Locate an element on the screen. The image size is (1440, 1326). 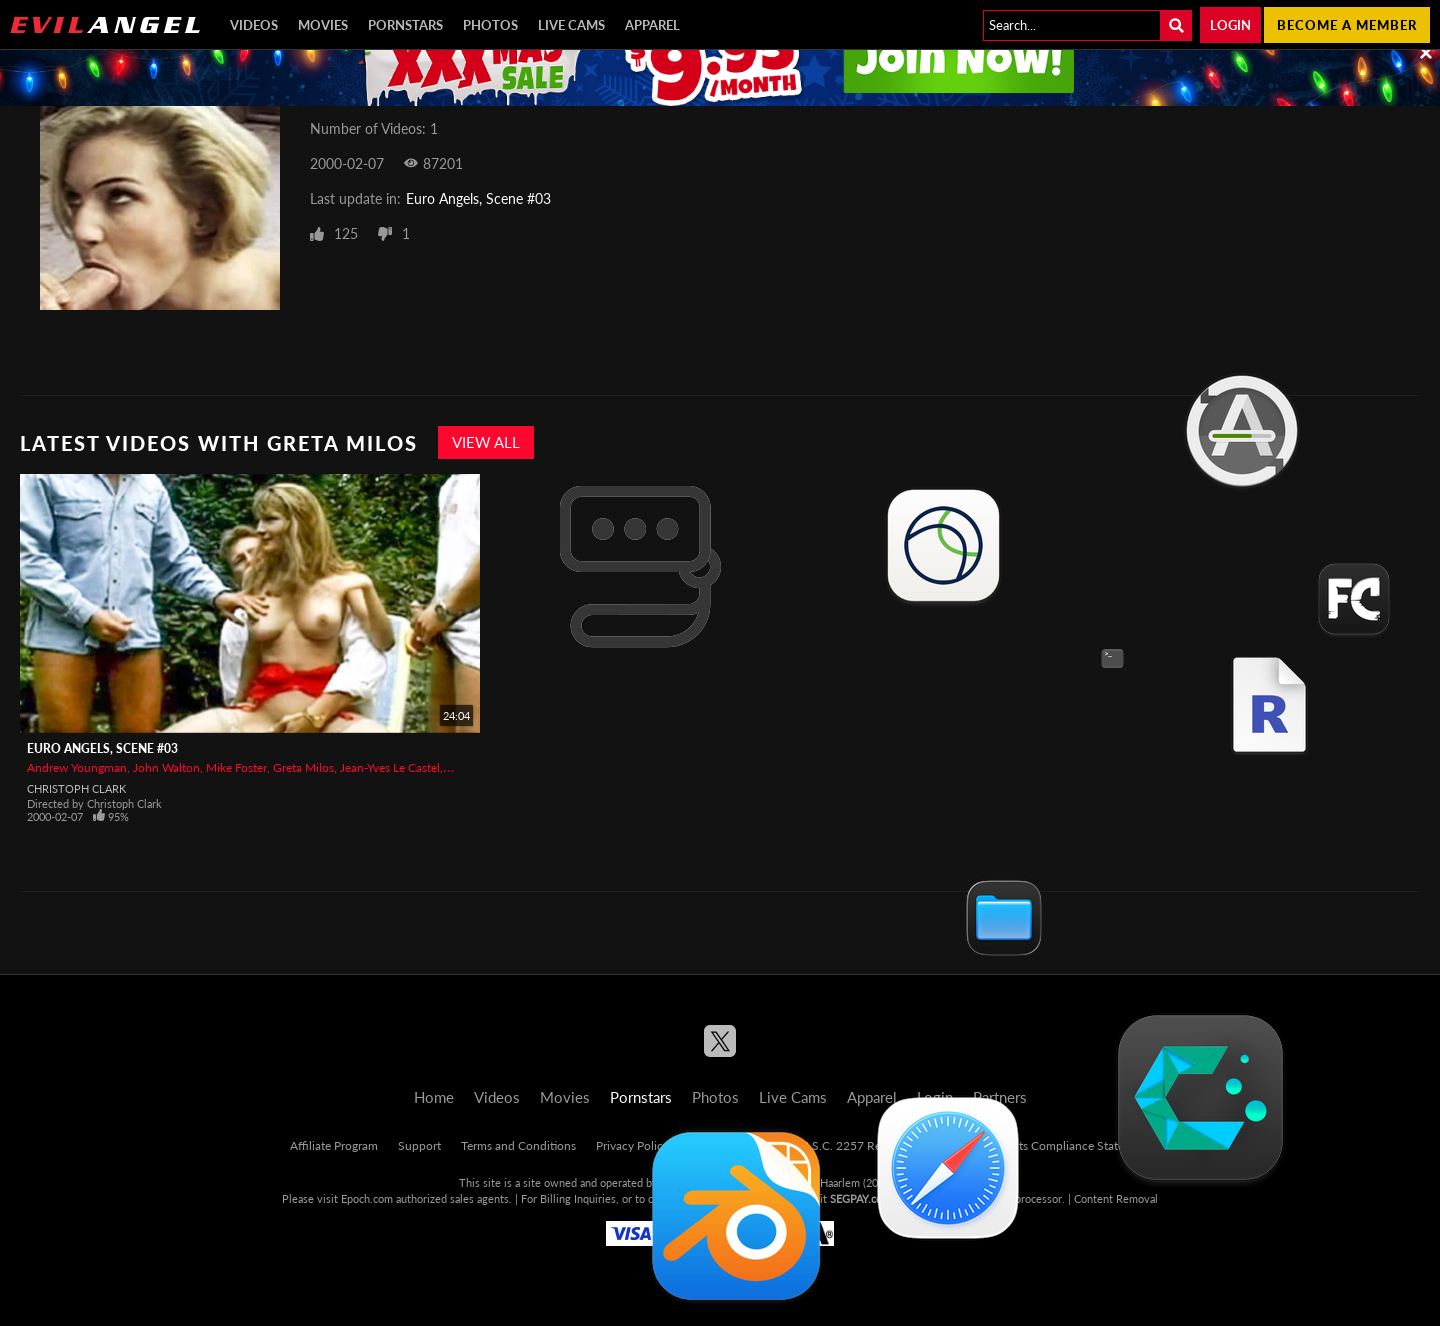
check for available software updates is located at coordinates (1242, 431).